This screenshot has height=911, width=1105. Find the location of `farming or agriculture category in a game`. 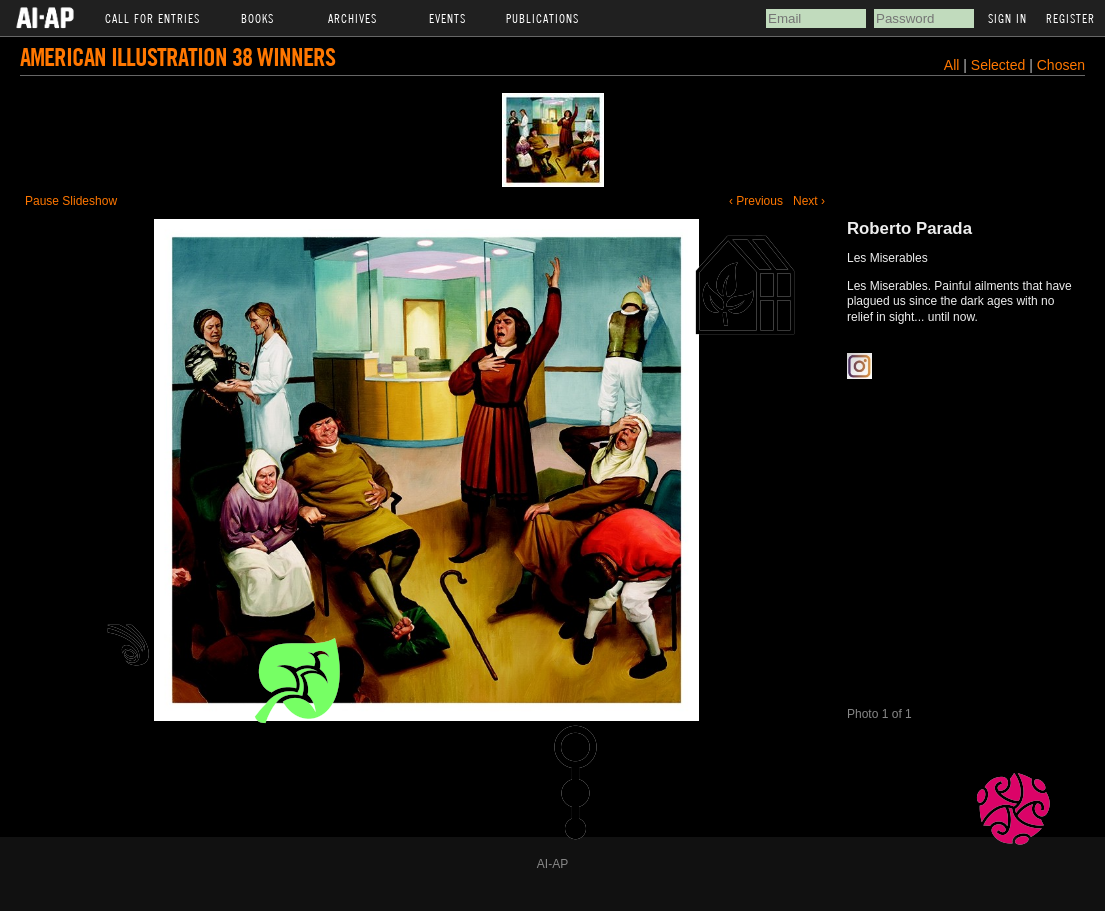

farming or agriculture category in a game is located at coordinates (1013, 808).